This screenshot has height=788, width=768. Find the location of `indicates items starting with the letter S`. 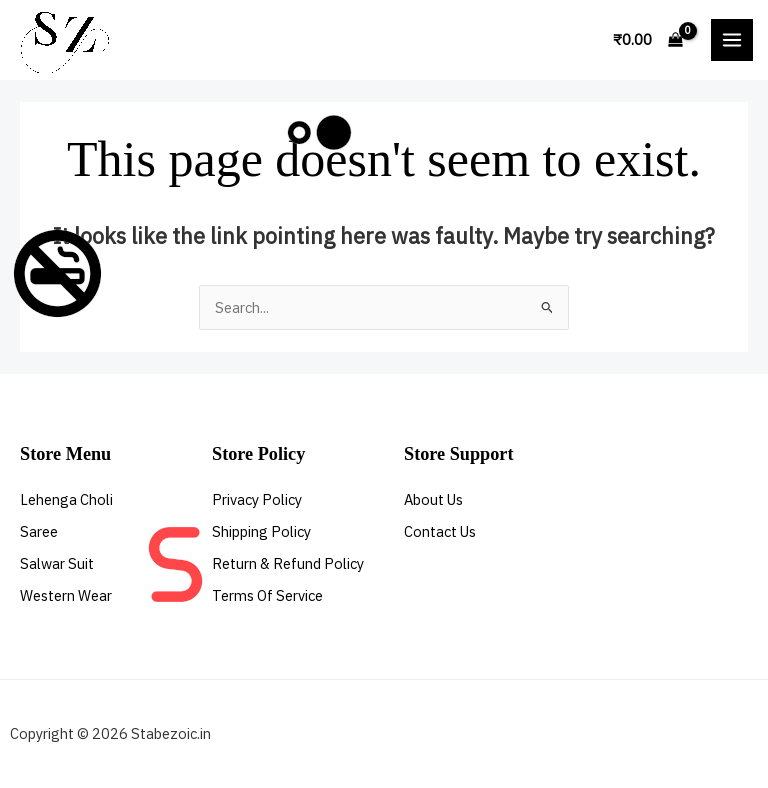

indicates items starting with the letter S is located at coordinates (175, 564).